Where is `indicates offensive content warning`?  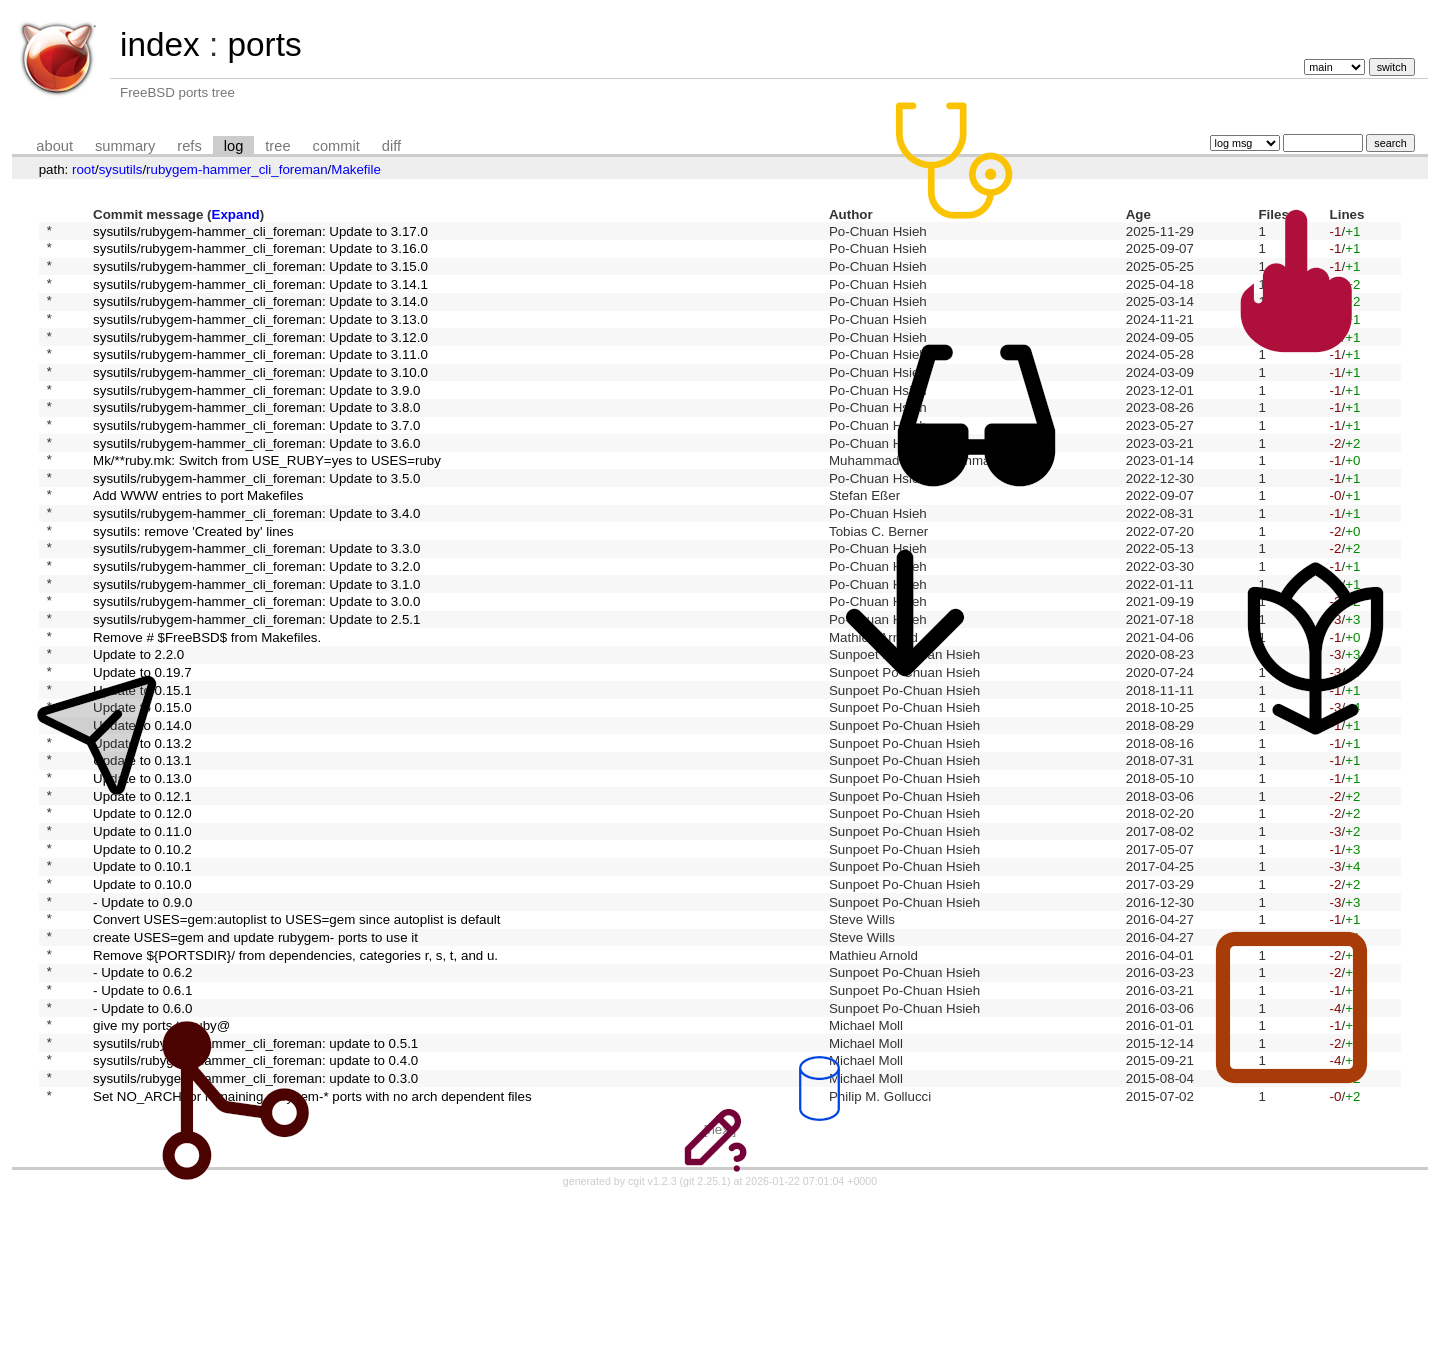 indicates offensive content warning is located at coordinates (1294, 281).